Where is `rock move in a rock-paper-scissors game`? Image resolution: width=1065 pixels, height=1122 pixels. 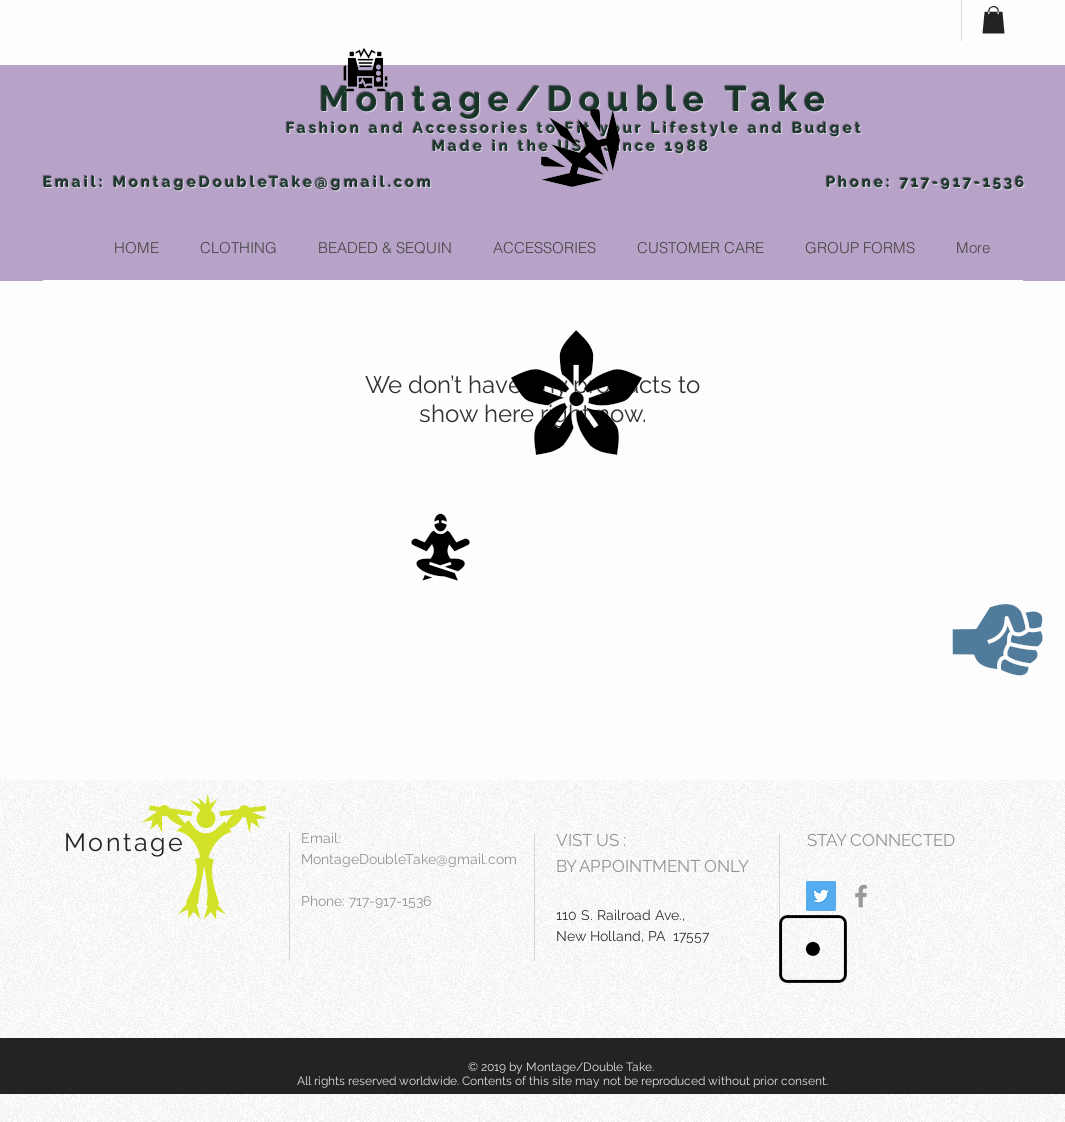
rock move in a rock-paper-scissors game is located at coordinates (998, 634).